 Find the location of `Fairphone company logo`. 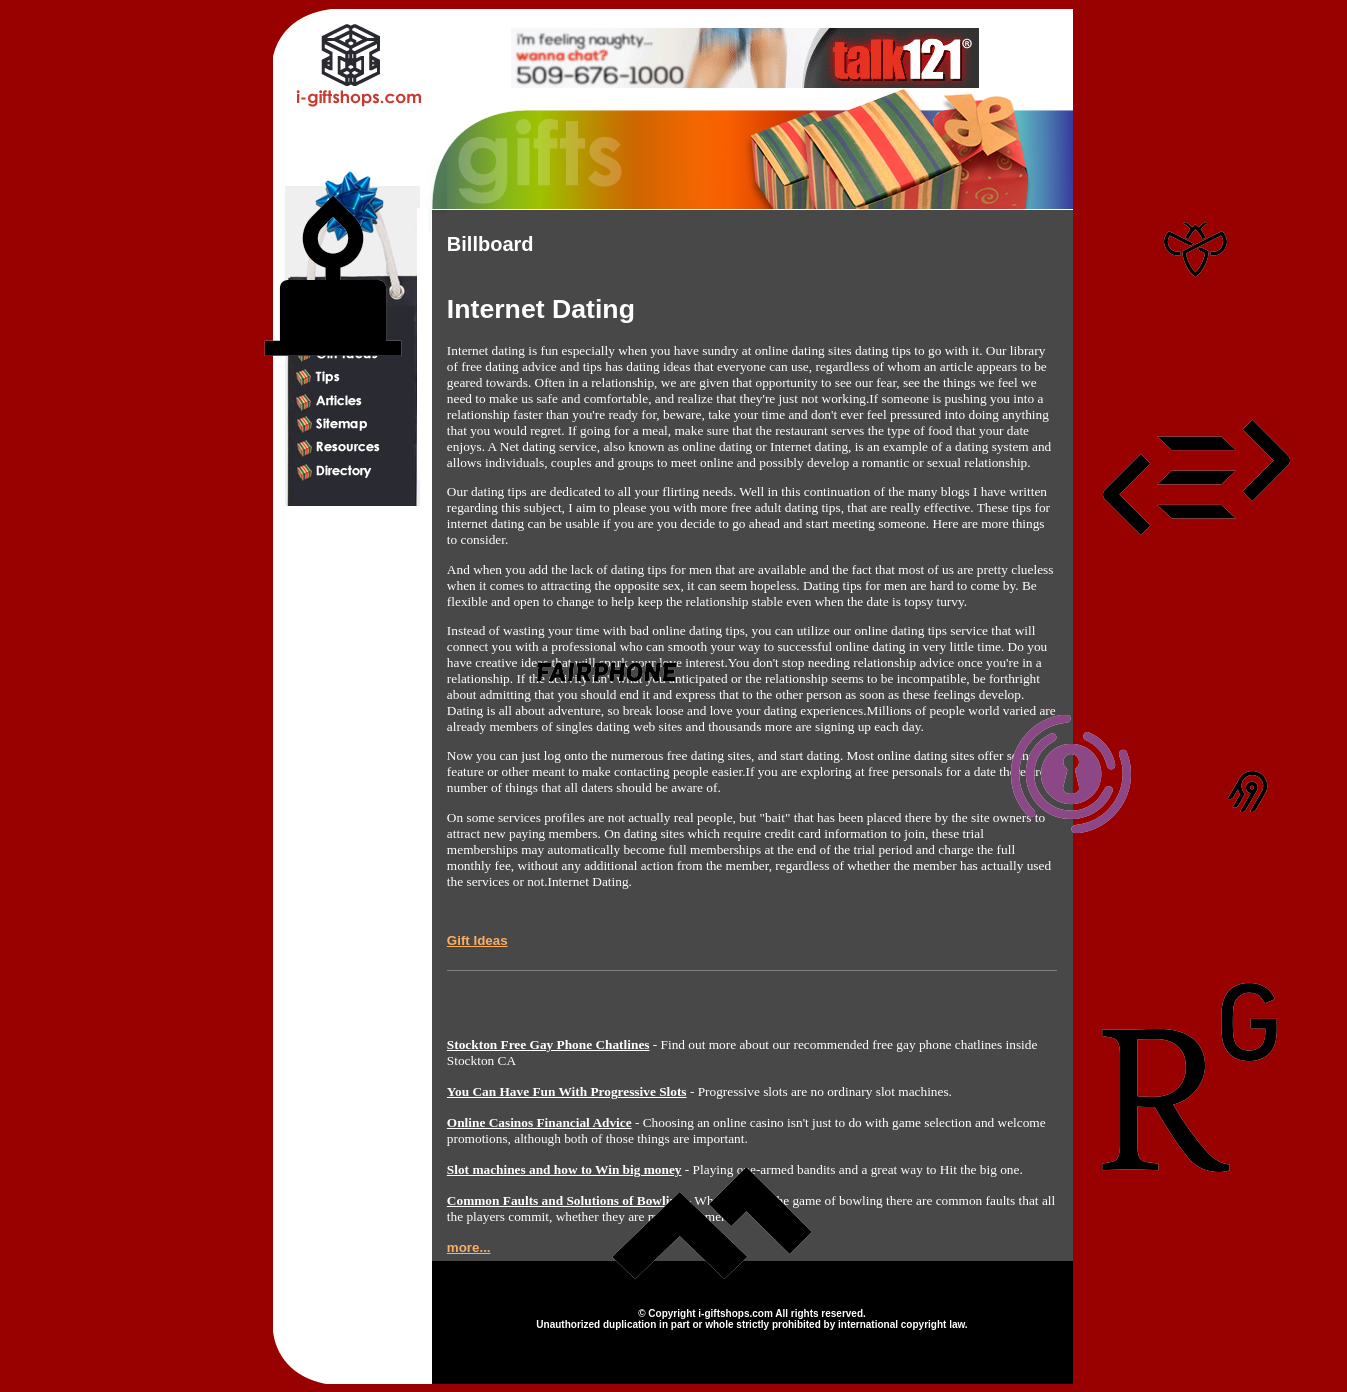

Fairphone company logo is located at coordinates (607, 672).